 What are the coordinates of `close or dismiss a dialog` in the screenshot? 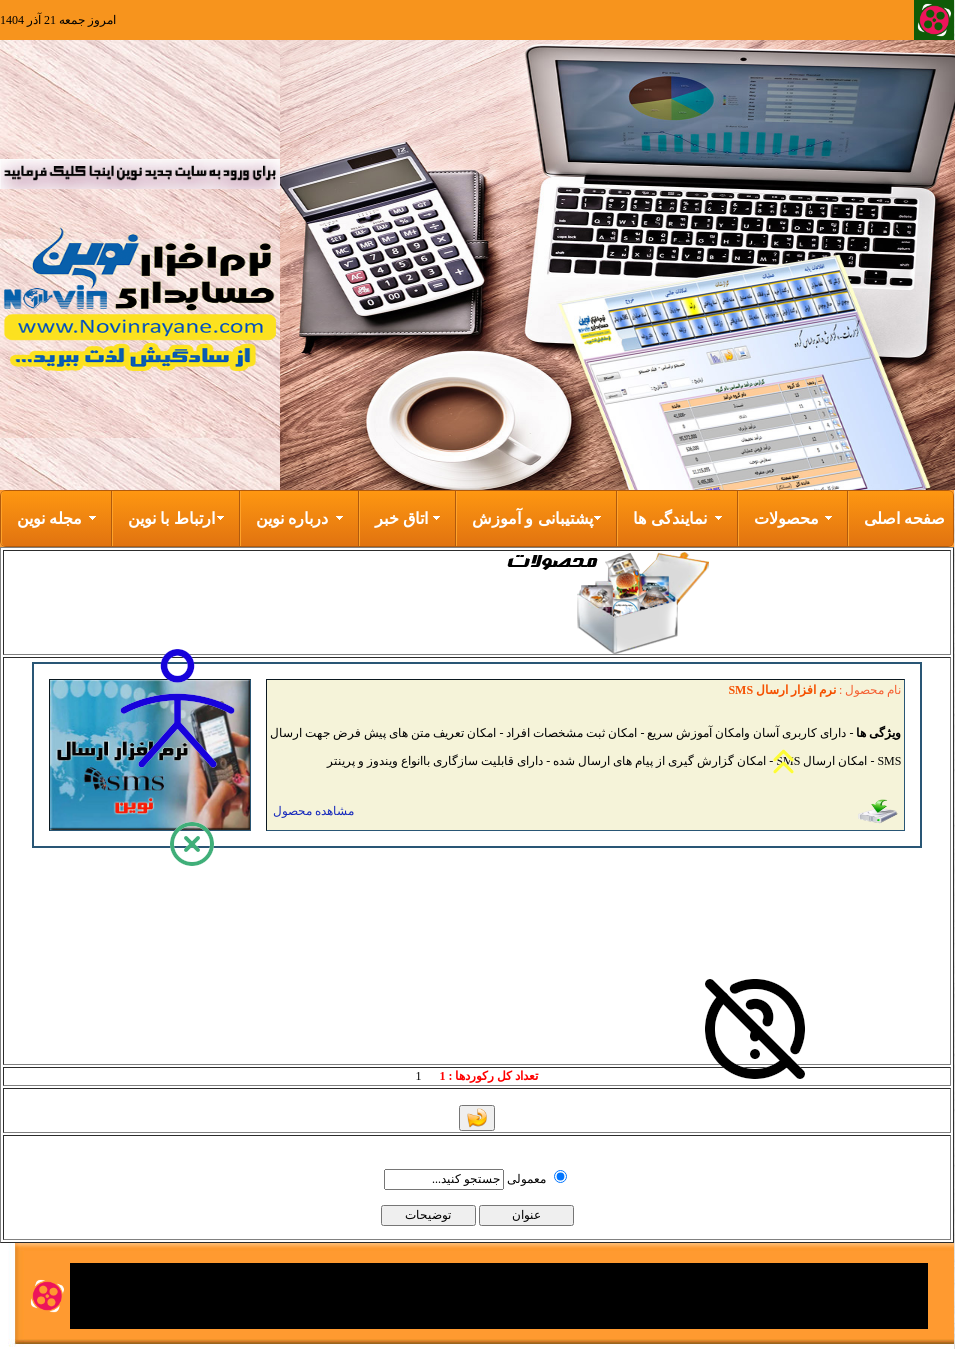 It's located at (192, 844).